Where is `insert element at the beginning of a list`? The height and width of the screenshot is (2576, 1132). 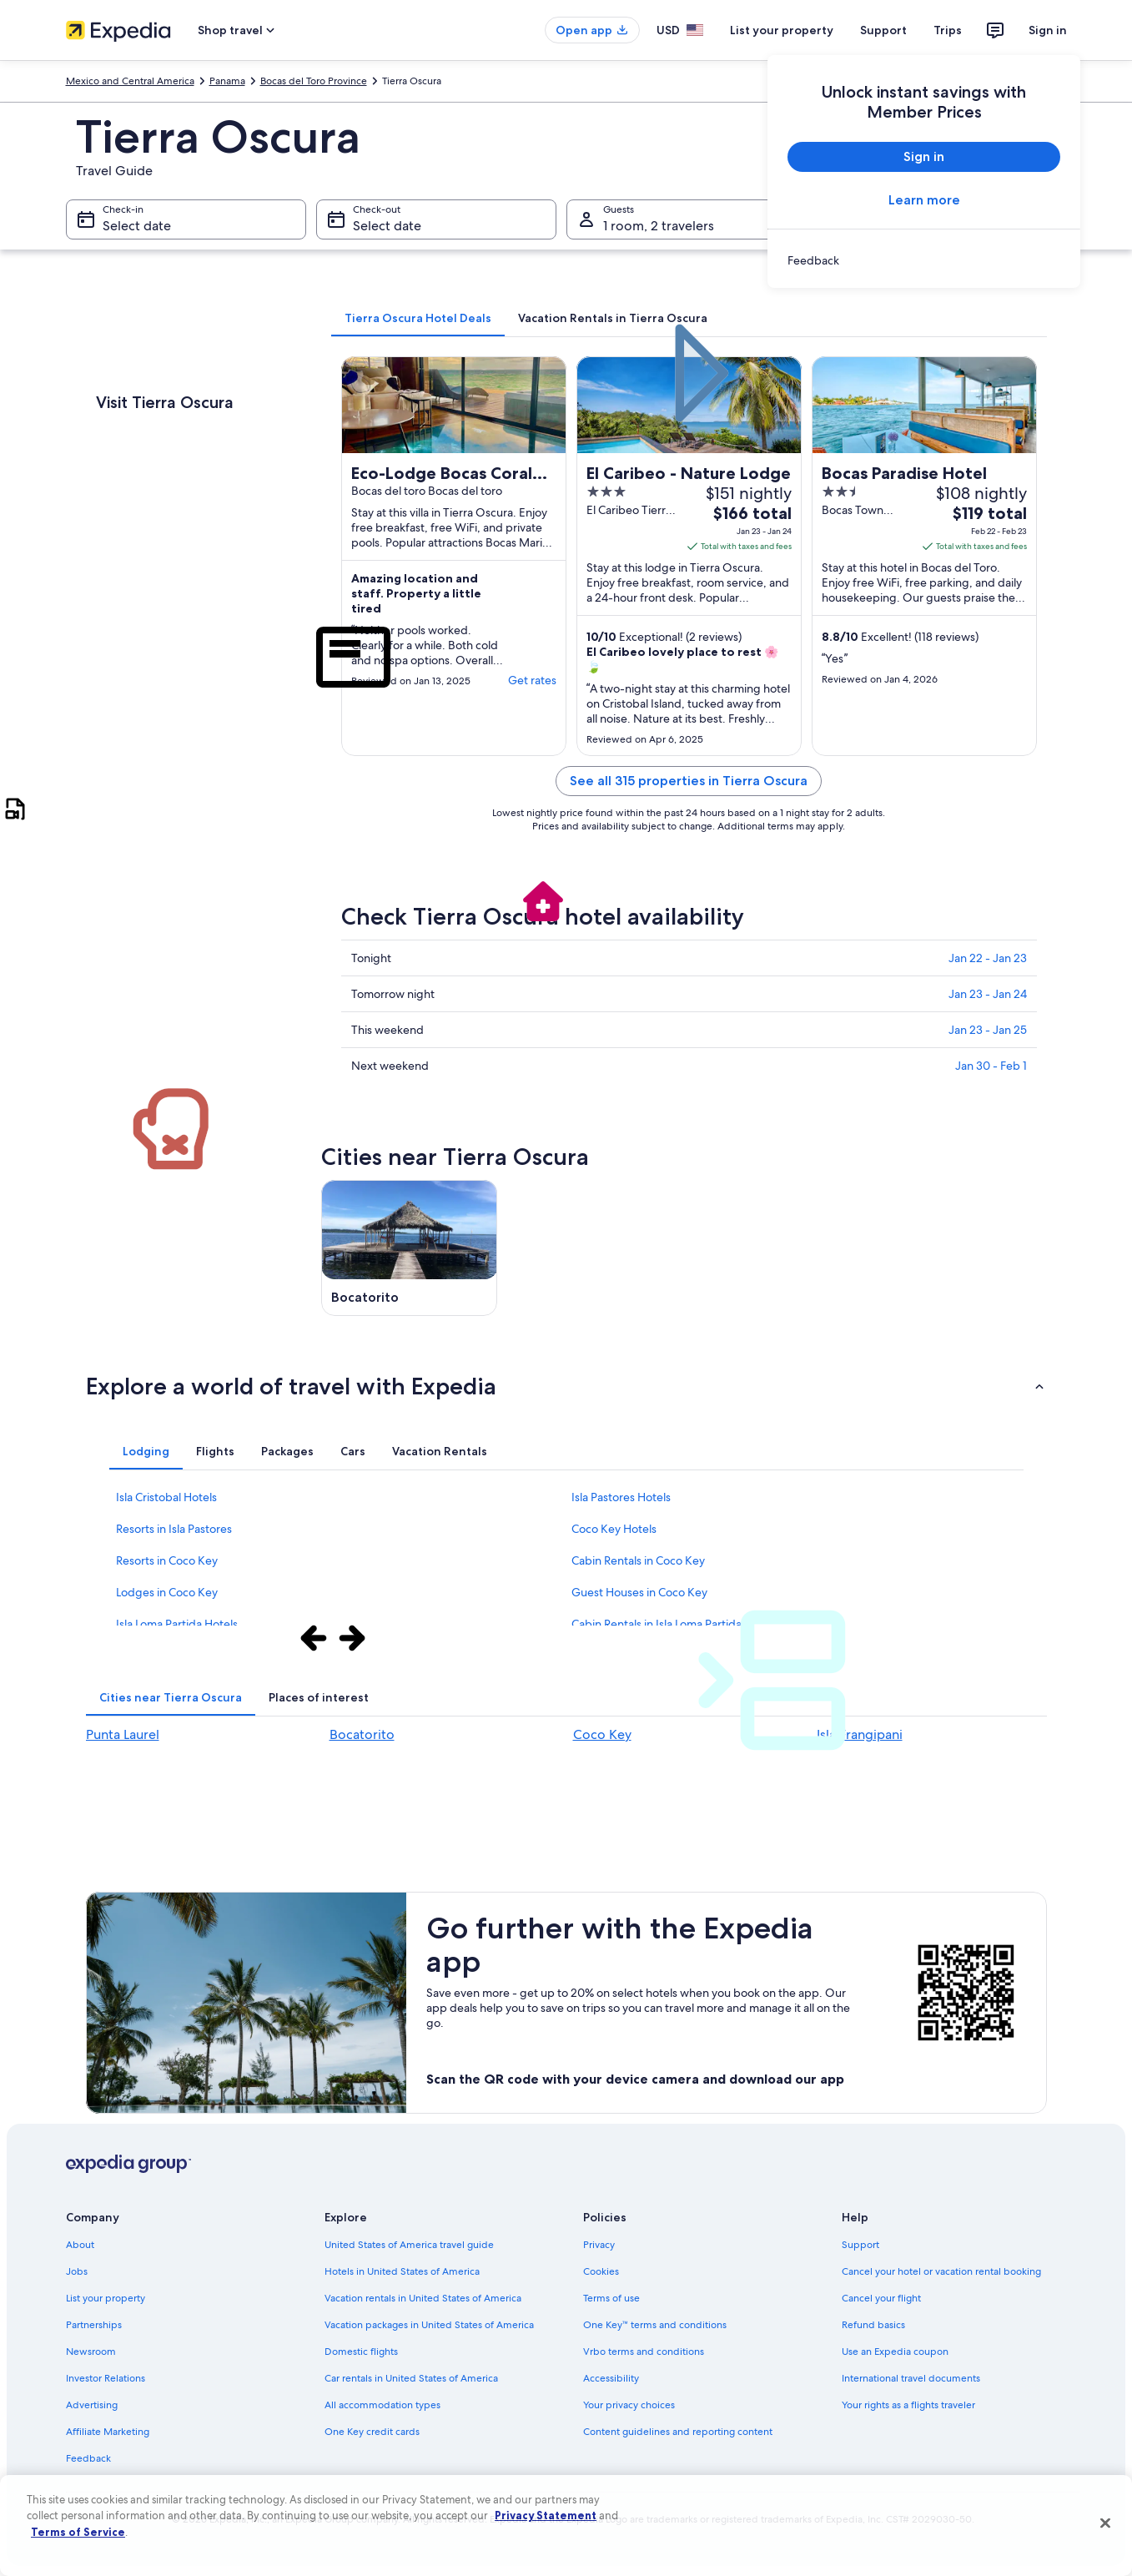
insert element at the beginning of a list is located at coordinates (775, 1680).